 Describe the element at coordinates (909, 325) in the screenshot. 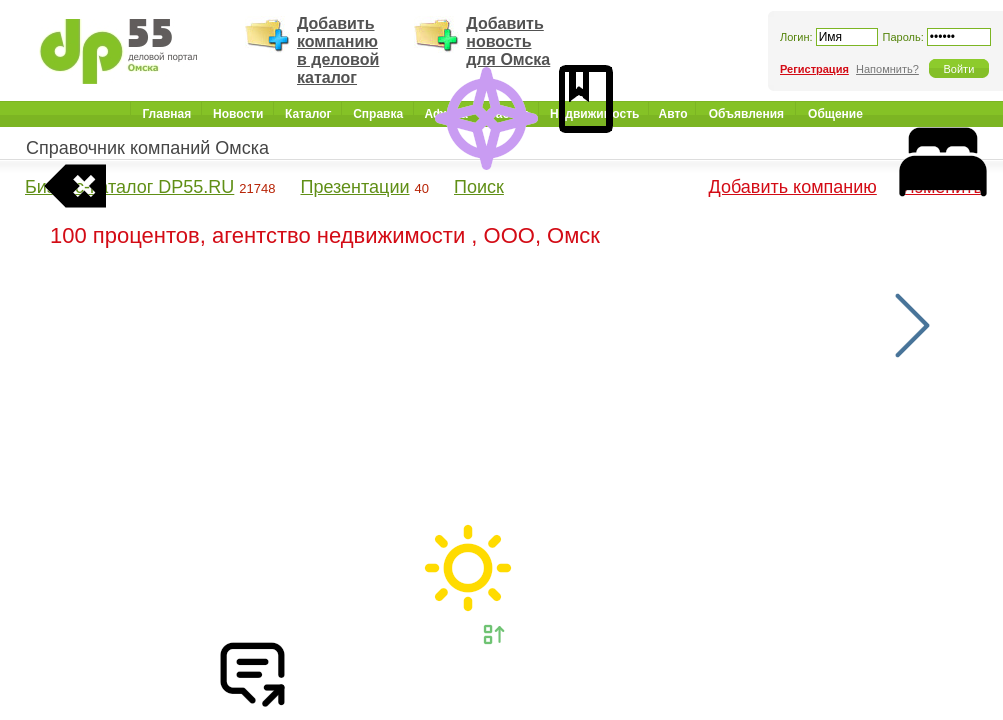

I see `navigate to the next item or page` at that location.